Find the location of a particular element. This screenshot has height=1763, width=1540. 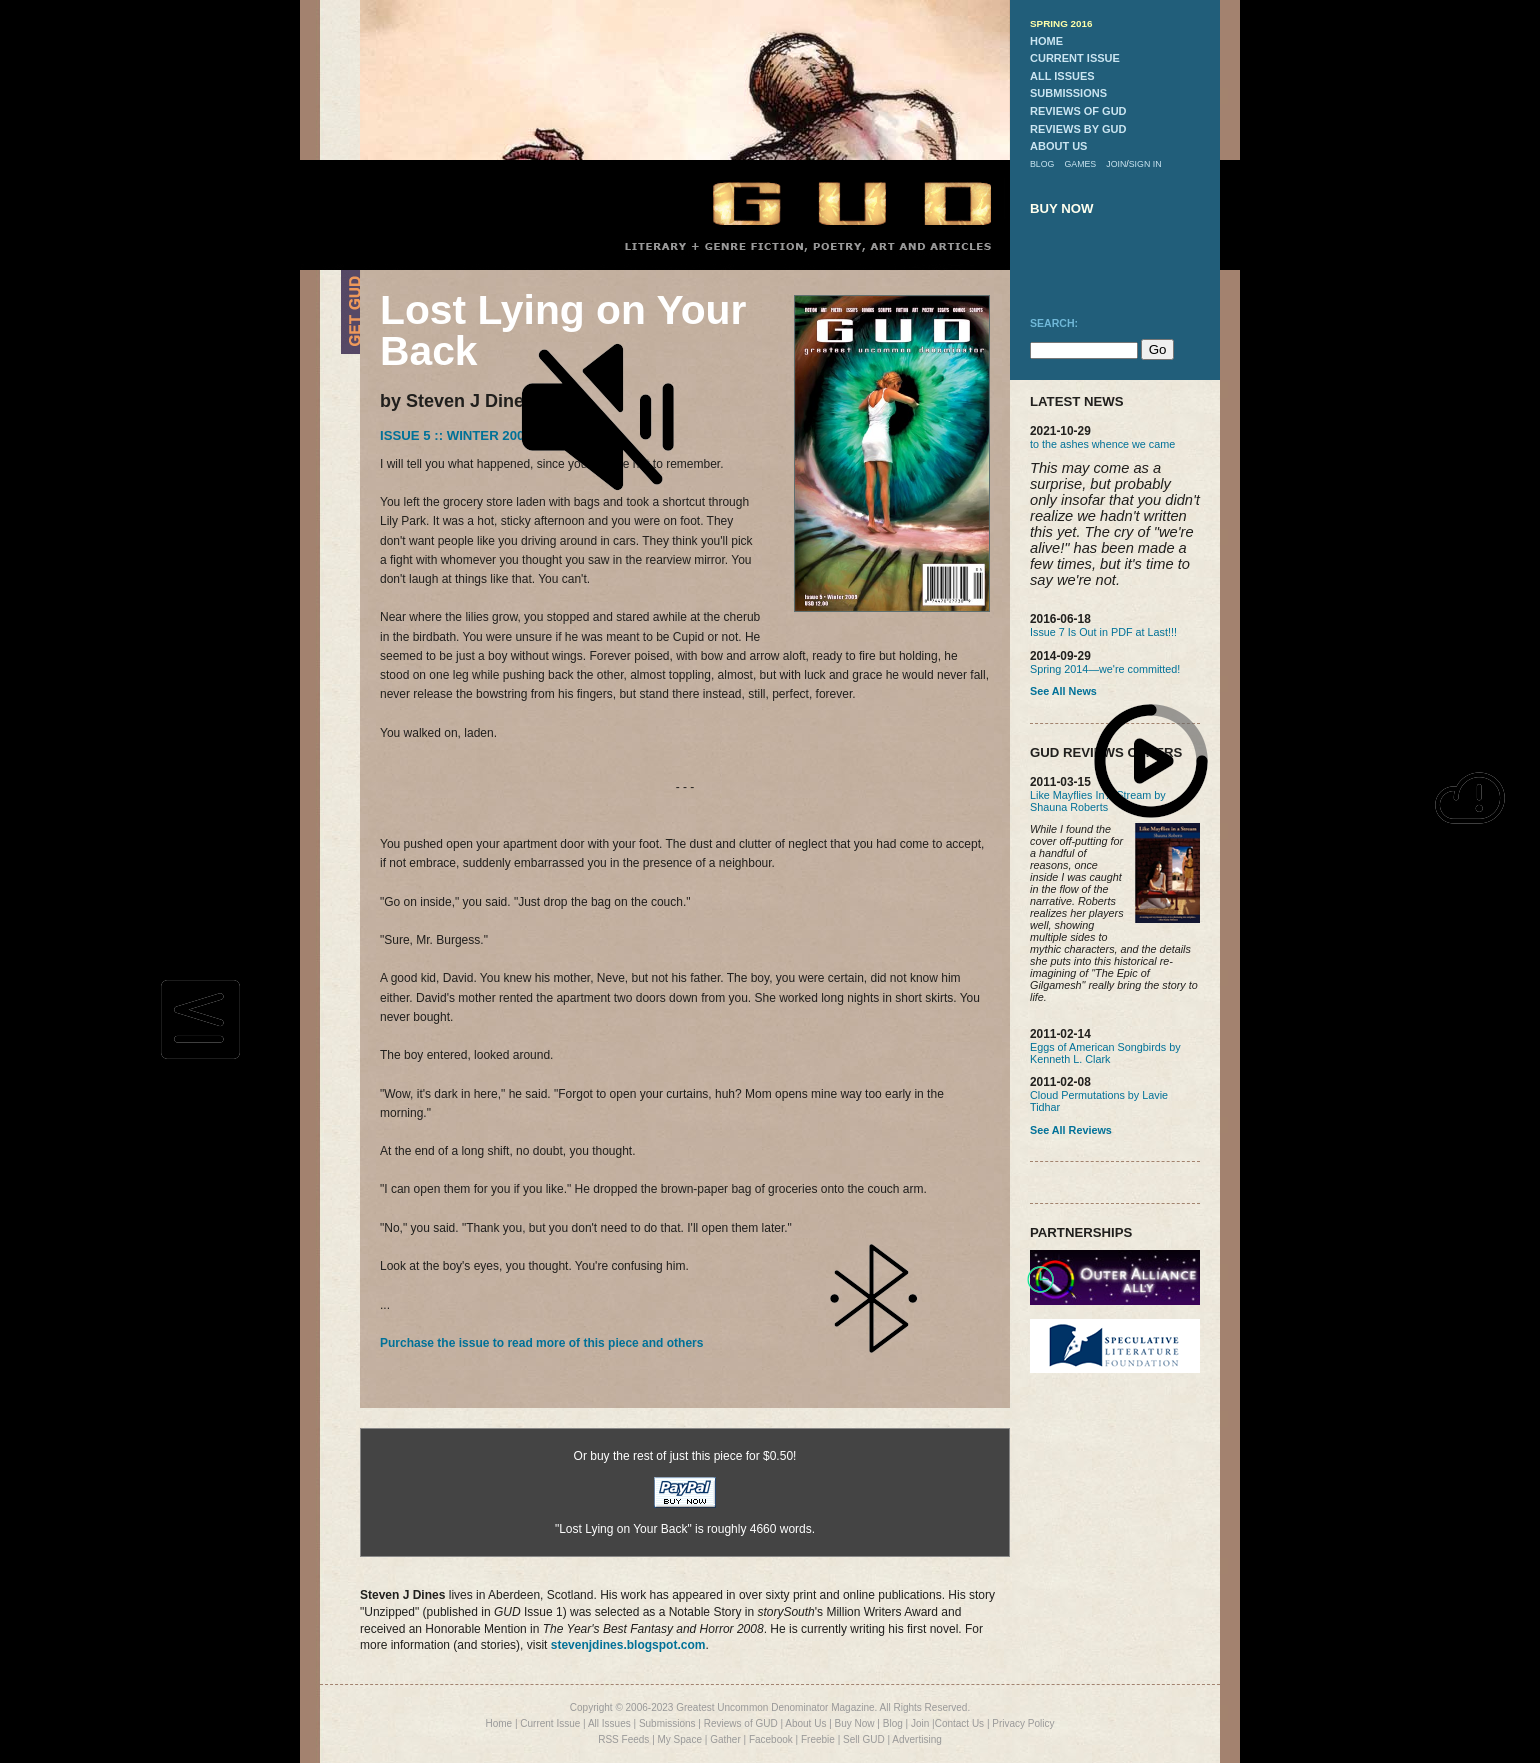

select option number two is located at coordinates (1312, 1197).